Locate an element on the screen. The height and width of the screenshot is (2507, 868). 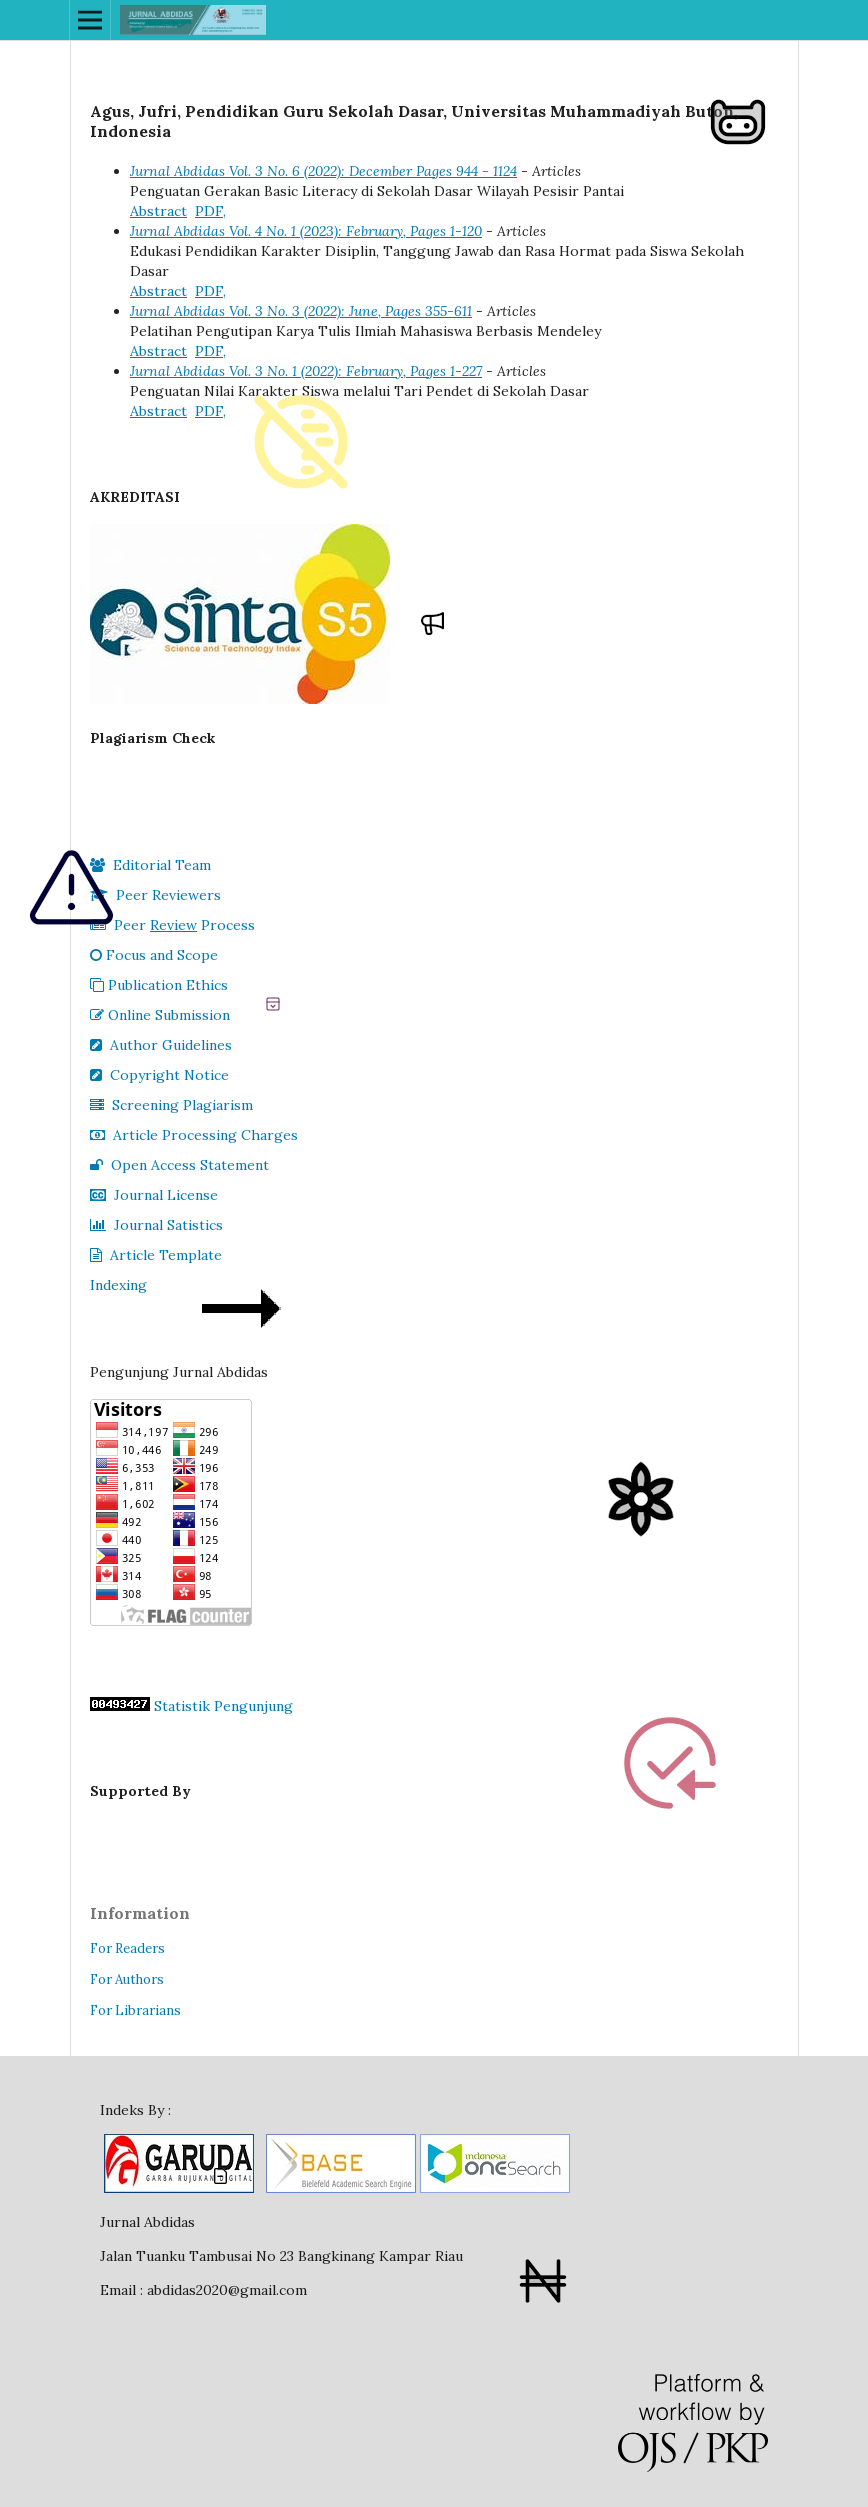
make an announcement or broadcast is located at coordinates (432, 623).